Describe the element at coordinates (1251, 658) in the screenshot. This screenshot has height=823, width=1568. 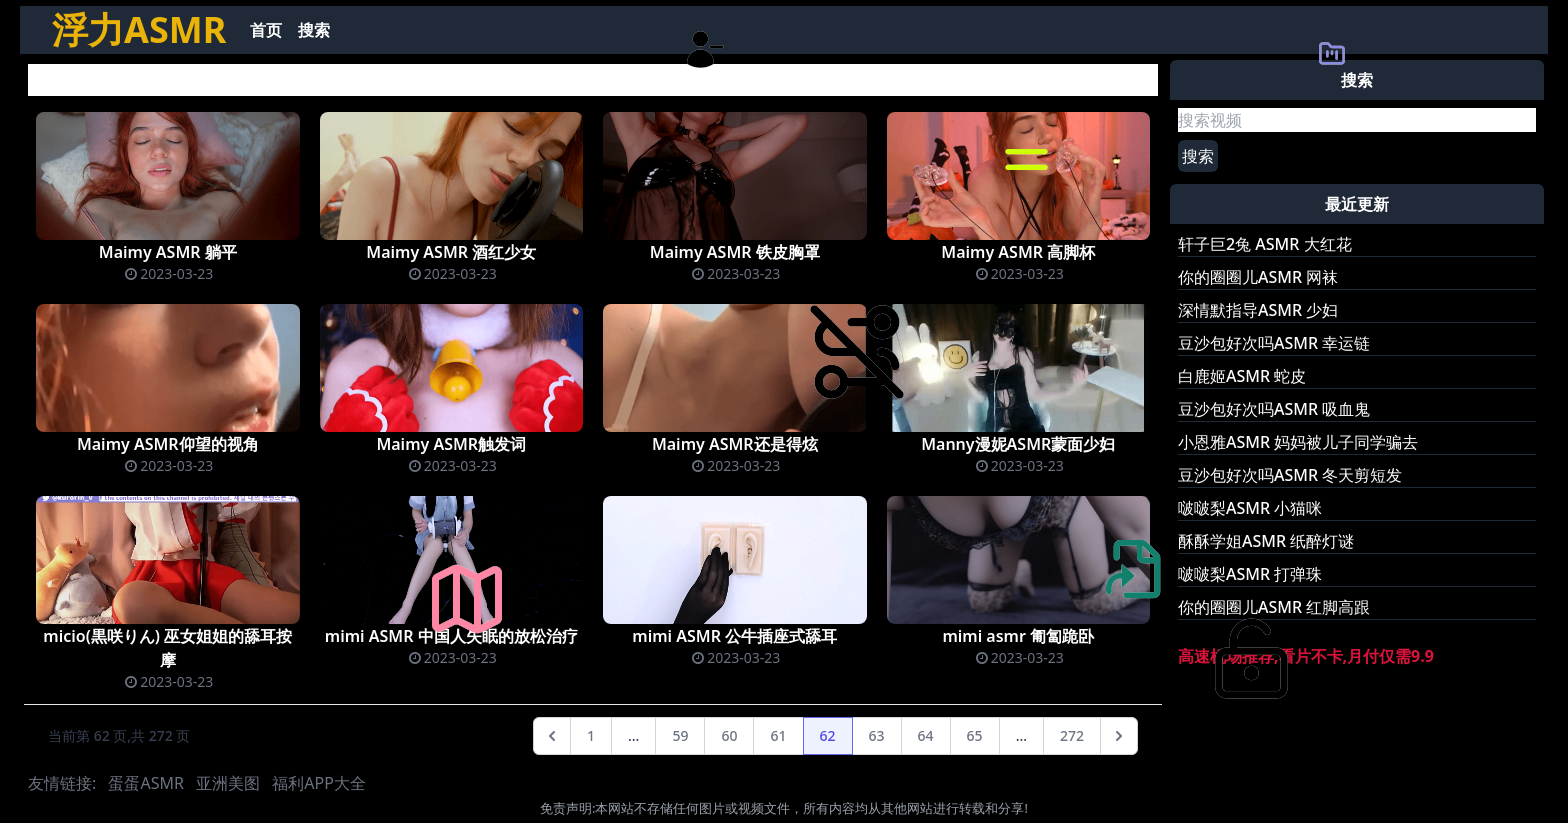
I see `unlock or access secured content` at that location.